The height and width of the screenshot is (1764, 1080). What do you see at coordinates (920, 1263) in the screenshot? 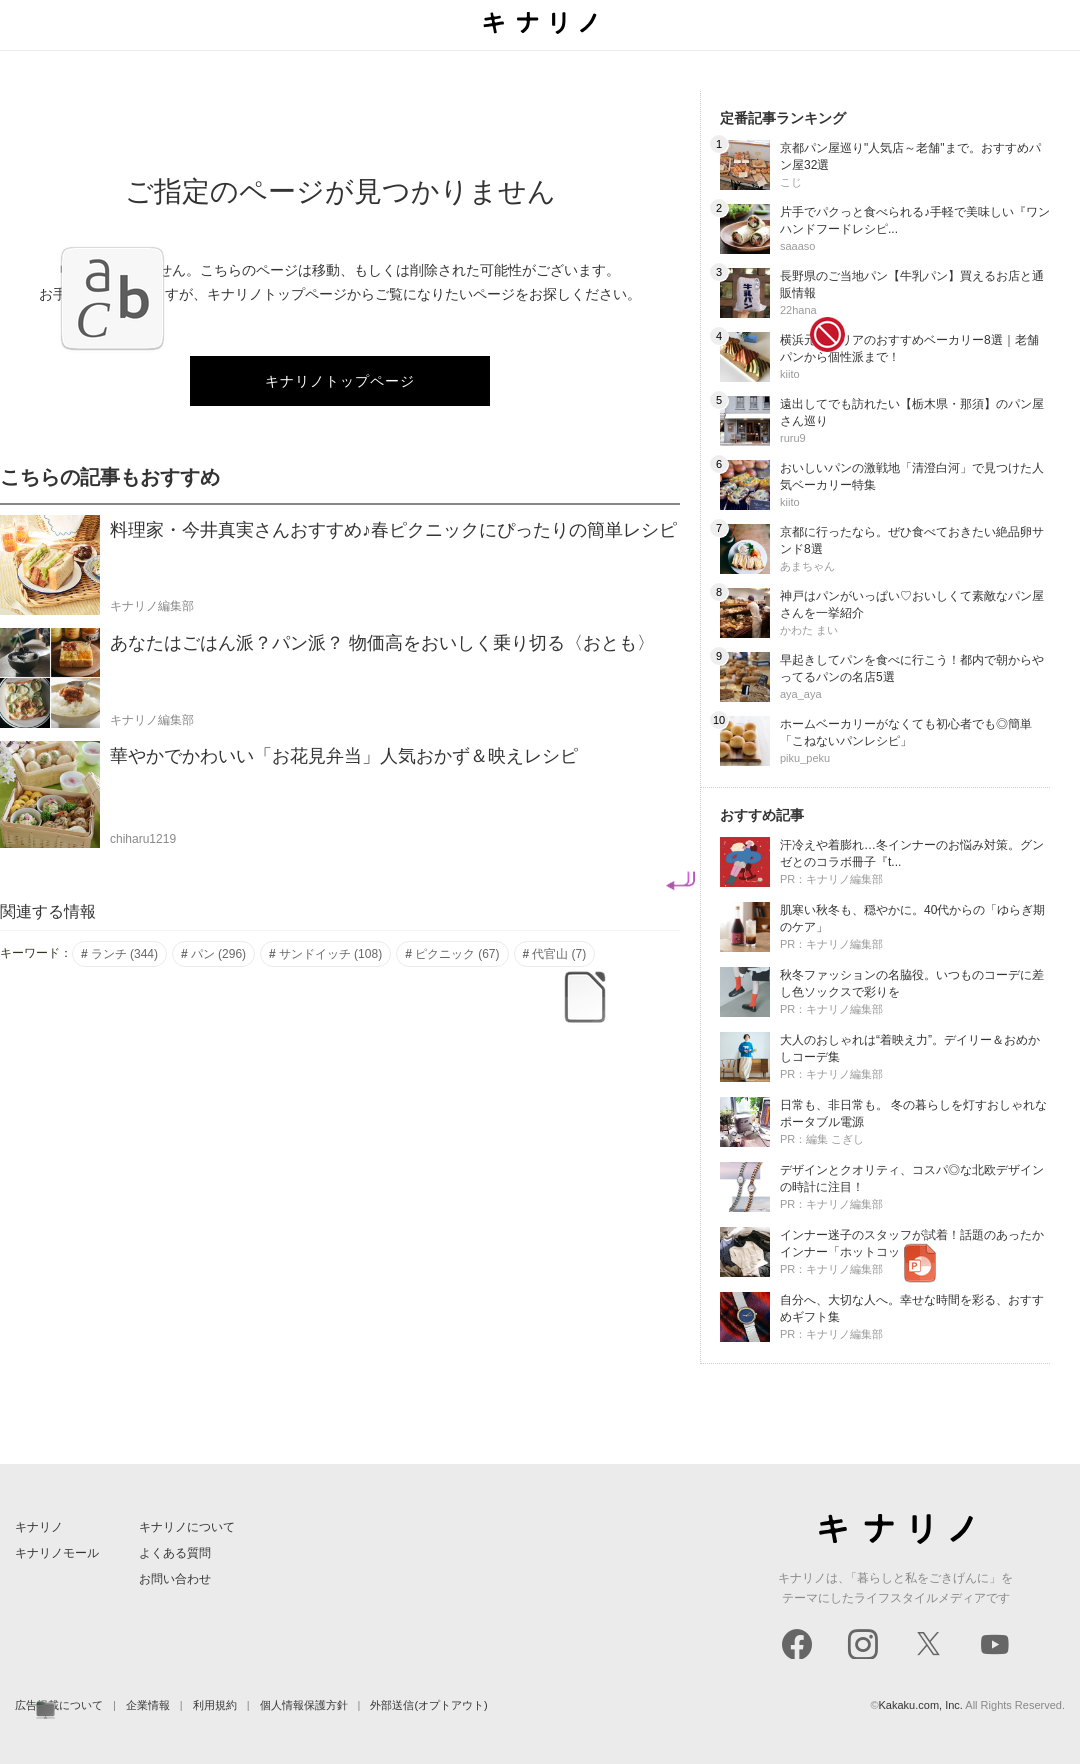
I see `a microsoft powerpoint file` at bounding box center [920, 1263].